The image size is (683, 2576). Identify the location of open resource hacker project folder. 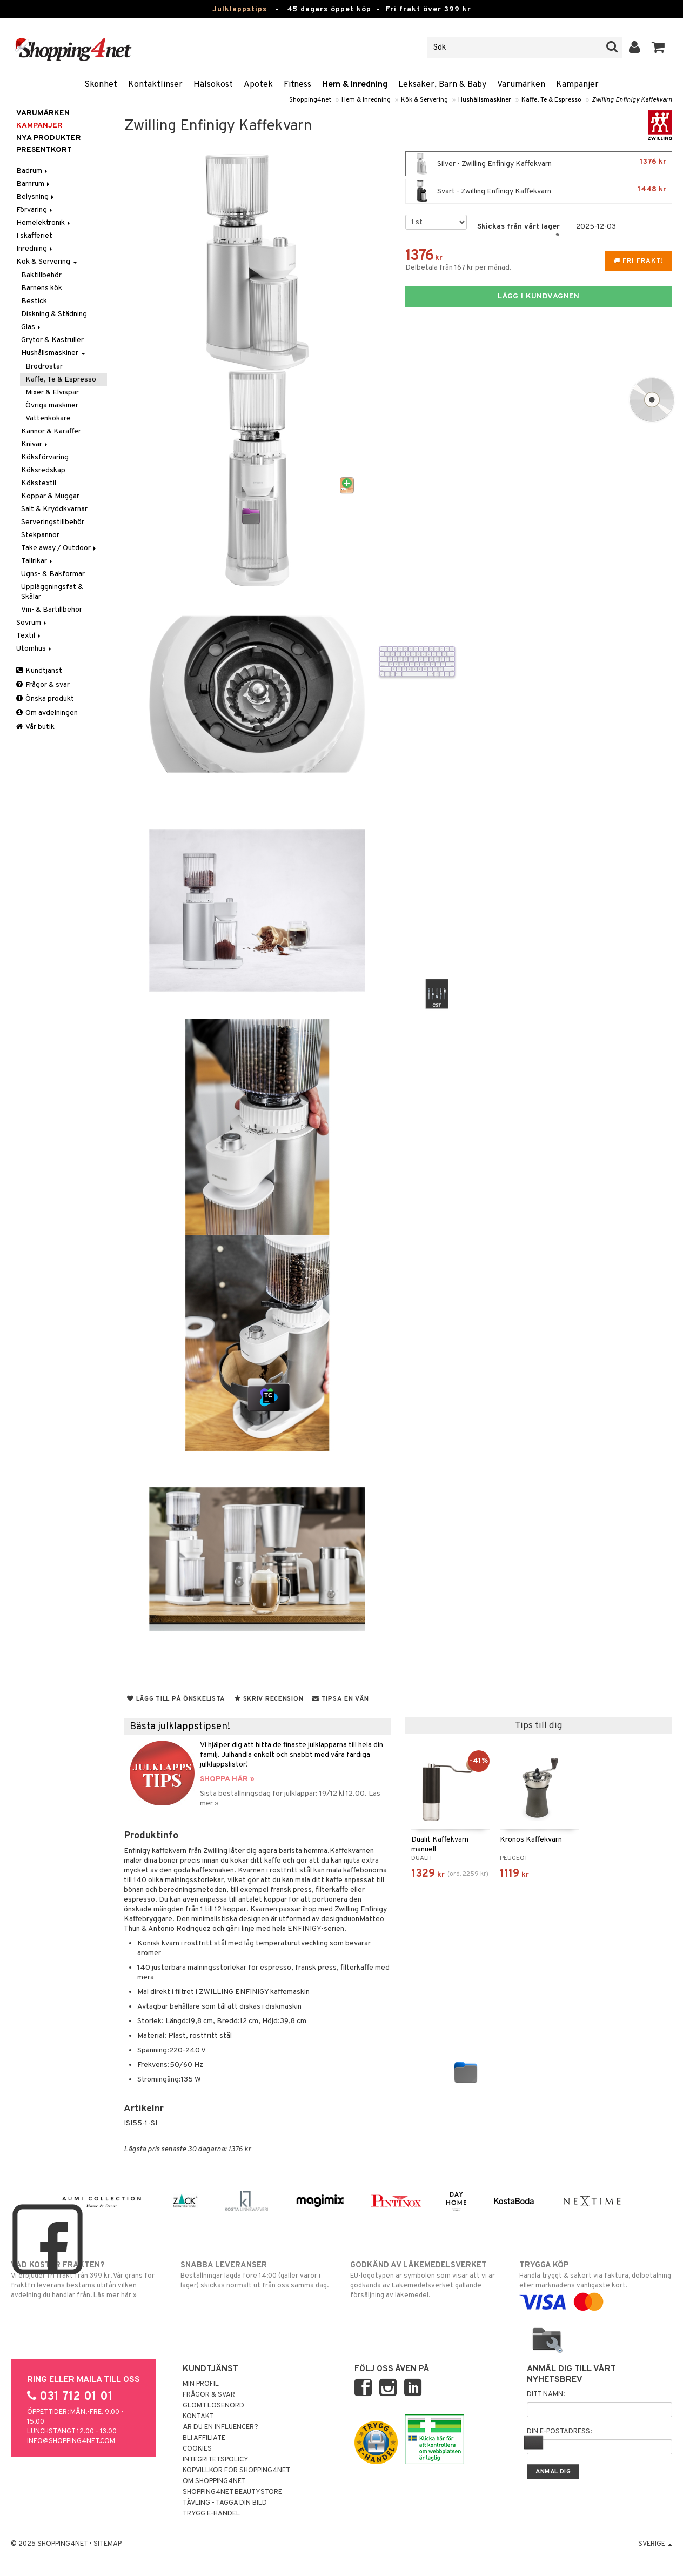
(546, 2339).